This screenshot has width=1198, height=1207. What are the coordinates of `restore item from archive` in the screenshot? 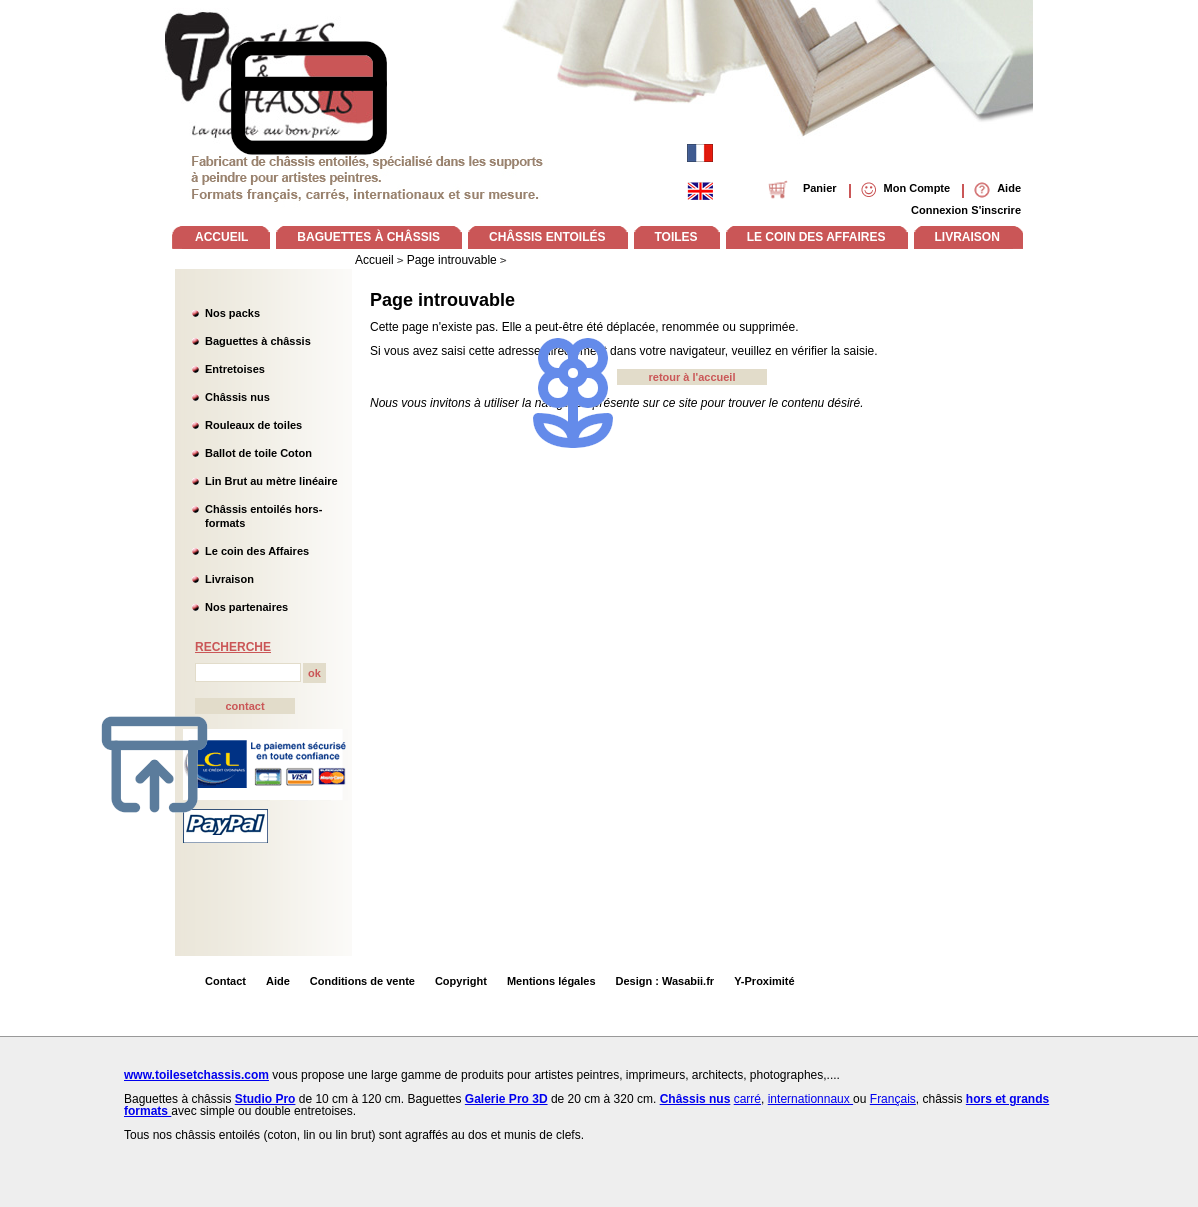 It's located at (154, 764).